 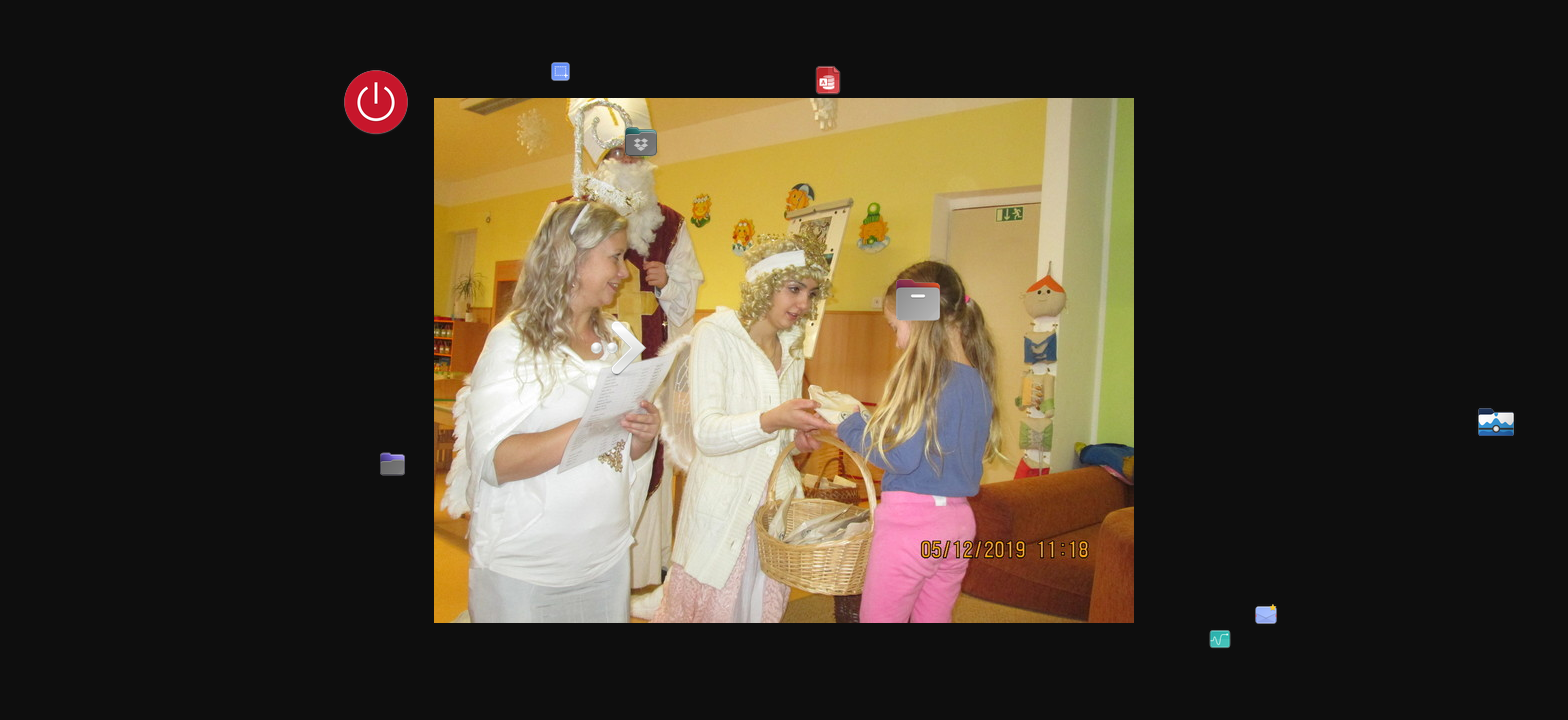 I want to click on mark email as unread, so click(x=1266, y=615).